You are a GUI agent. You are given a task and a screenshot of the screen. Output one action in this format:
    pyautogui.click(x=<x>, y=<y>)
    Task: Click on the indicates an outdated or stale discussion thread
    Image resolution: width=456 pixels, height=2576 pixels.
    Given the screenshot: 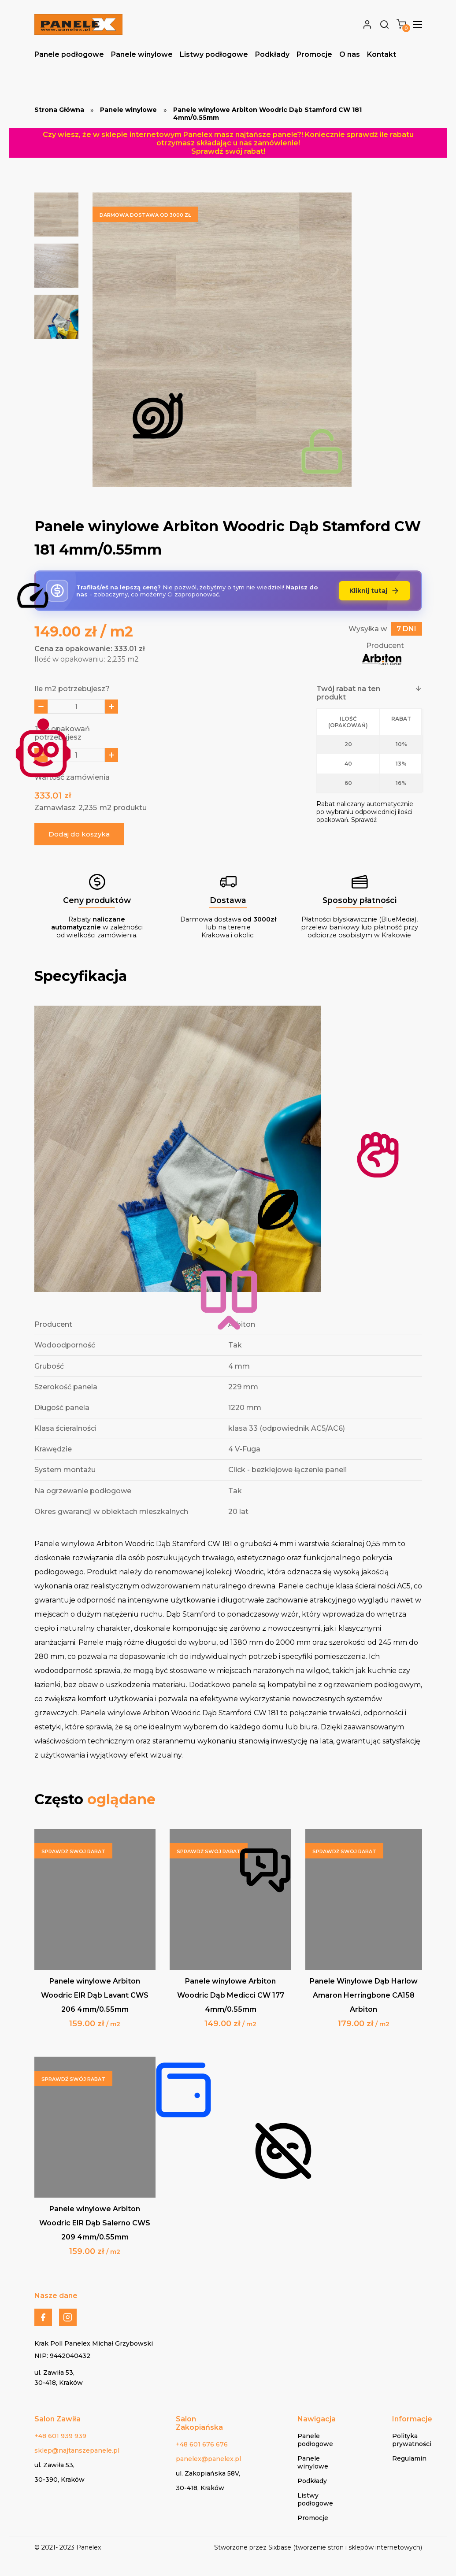 What is the action you would take?
    pyautogui.click(x=265, y=1870)
    